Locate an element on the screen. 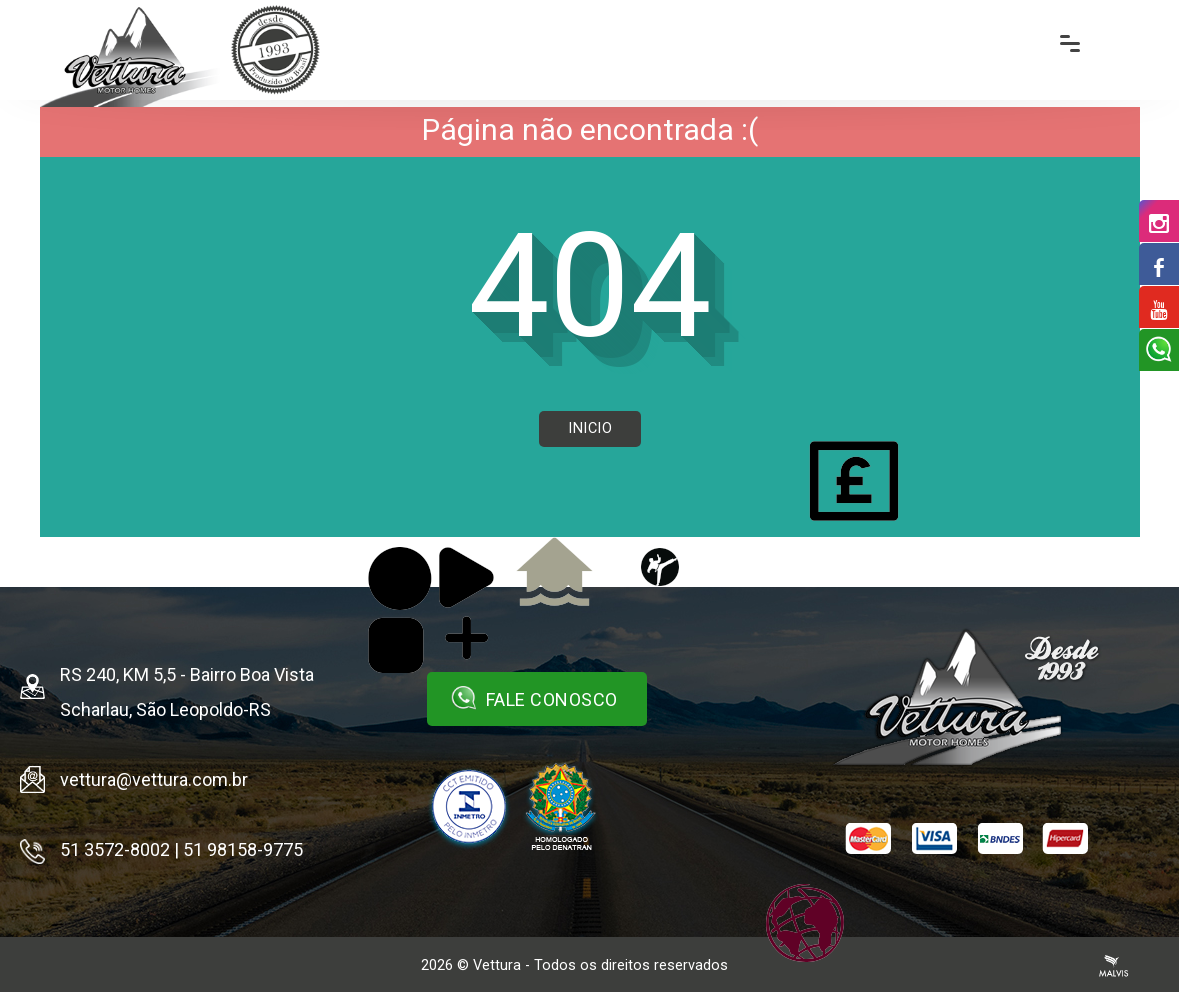  Esri geographic information system (GIS) branding is located at coordinates (805, 923).